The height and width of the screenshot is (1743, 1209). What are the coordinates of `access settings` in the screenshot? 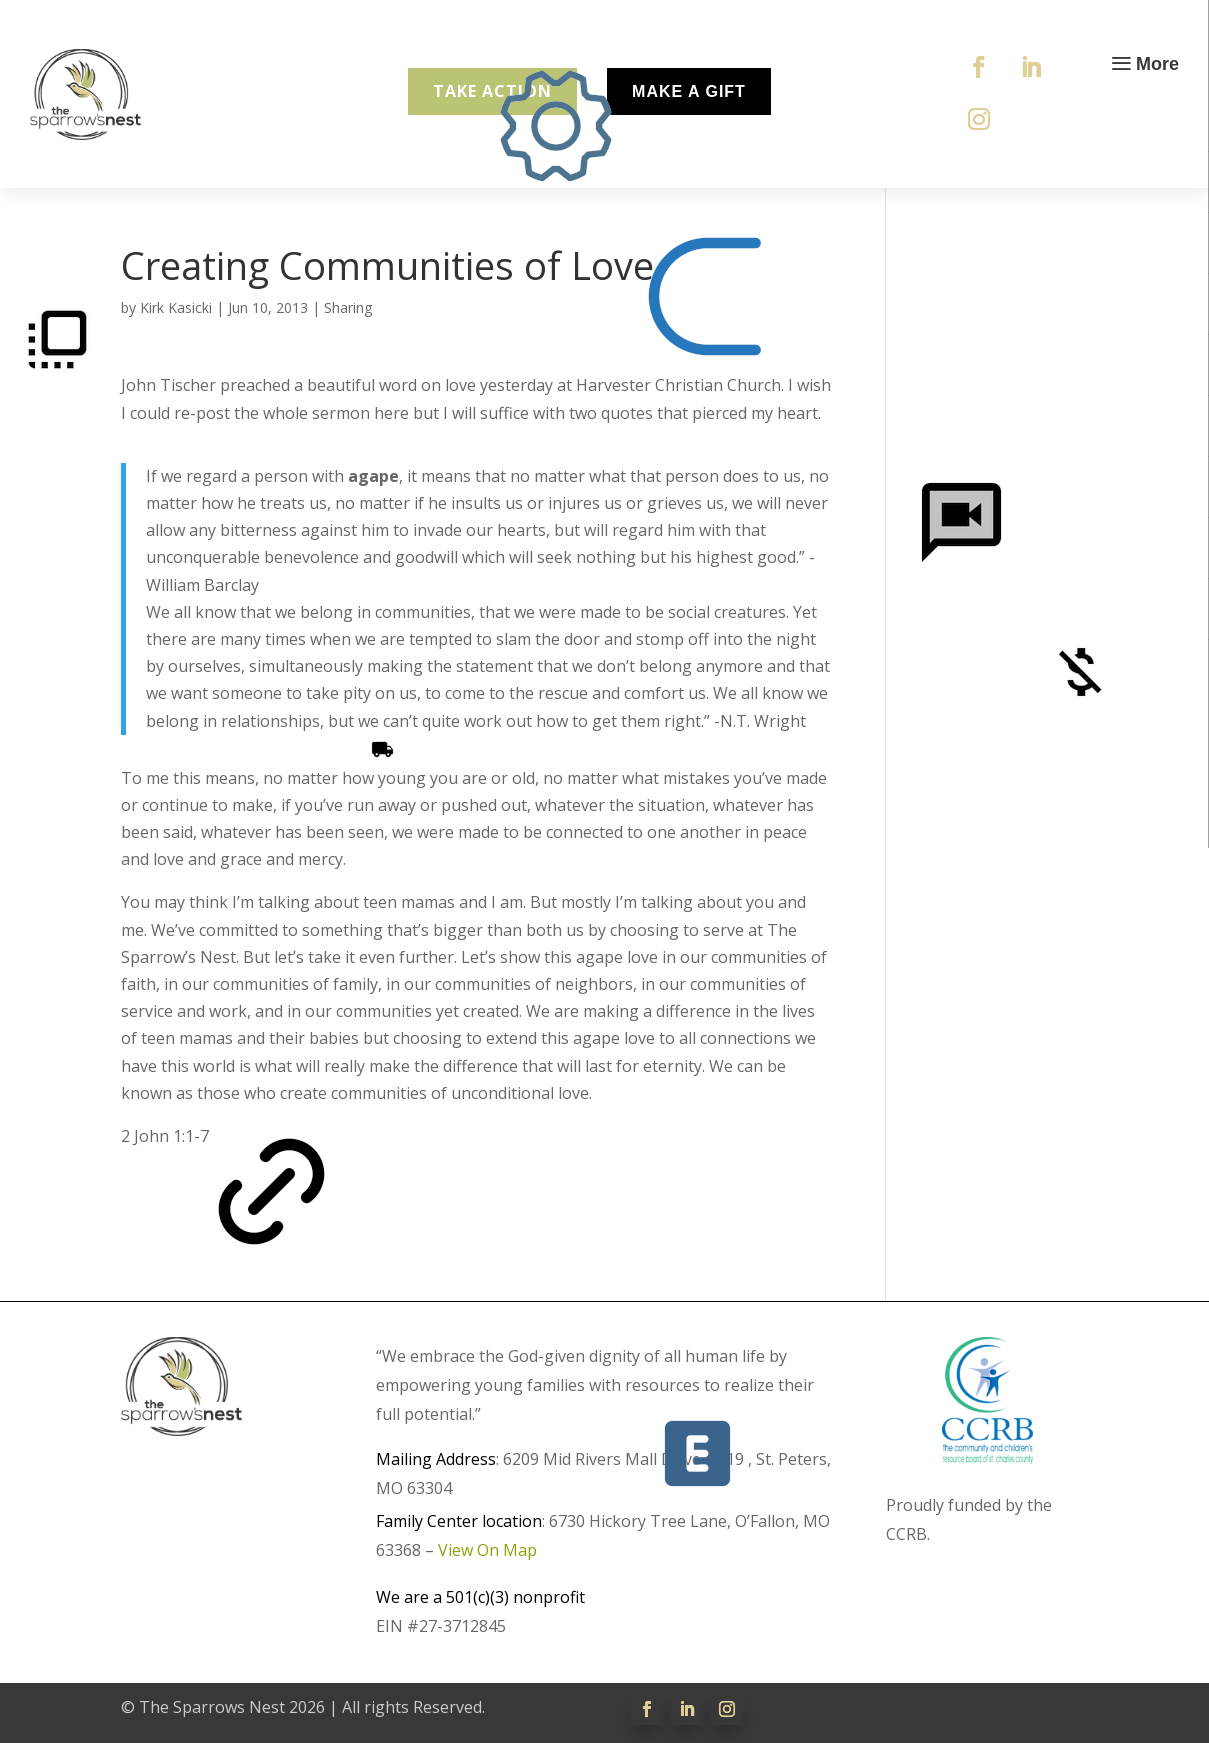 It's located at (556, 126).